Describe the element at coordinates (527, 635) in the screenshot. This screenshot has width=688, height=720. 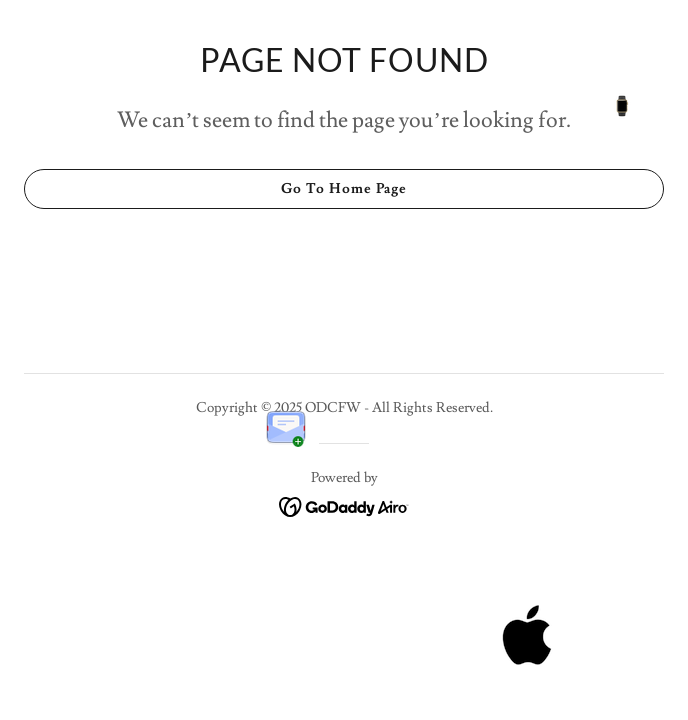
I see `apple internal system component` at that location.